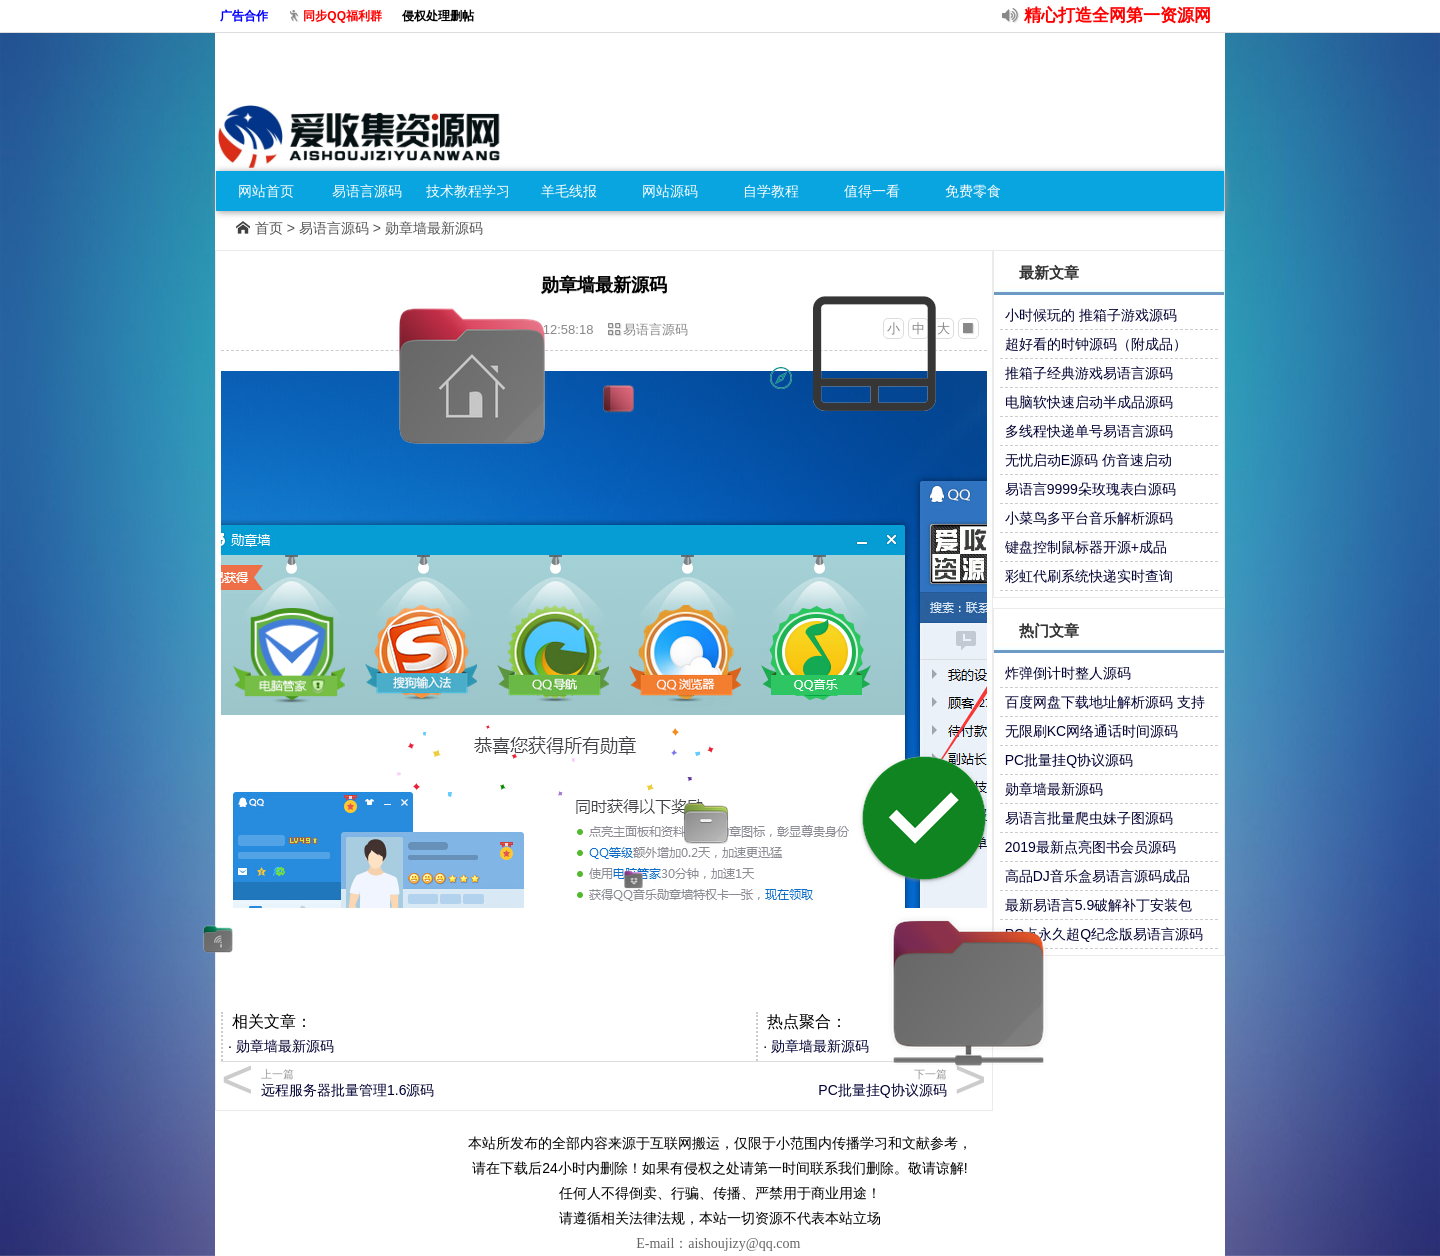  What do you see at coordinates (781, 378) in the screenshot?
I see `open the default web browser` at bounding box center [781, 378].